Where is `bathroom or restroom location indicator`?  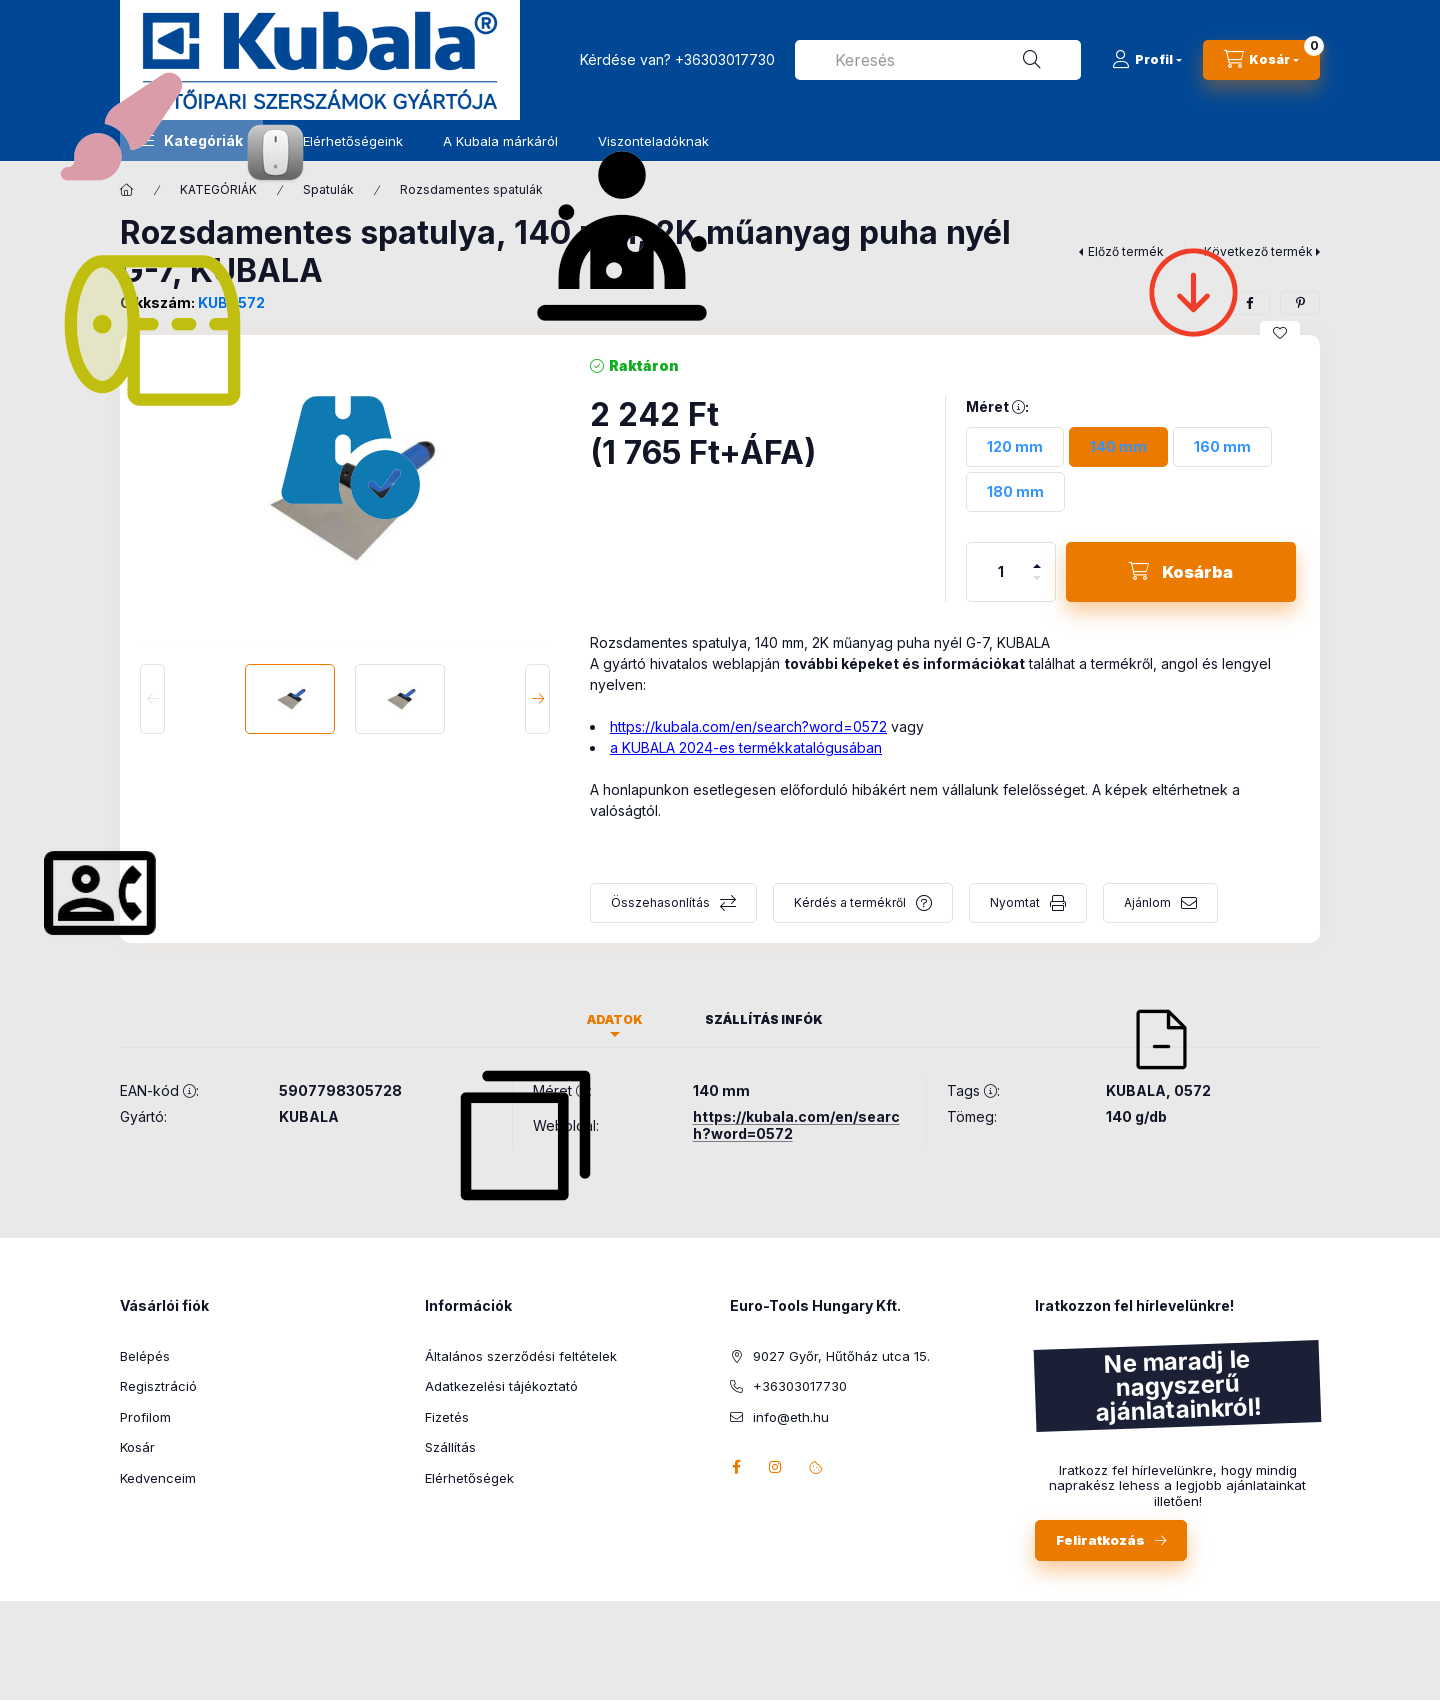 bathroom or restroom location indicator is located at coordinates (152, 330).